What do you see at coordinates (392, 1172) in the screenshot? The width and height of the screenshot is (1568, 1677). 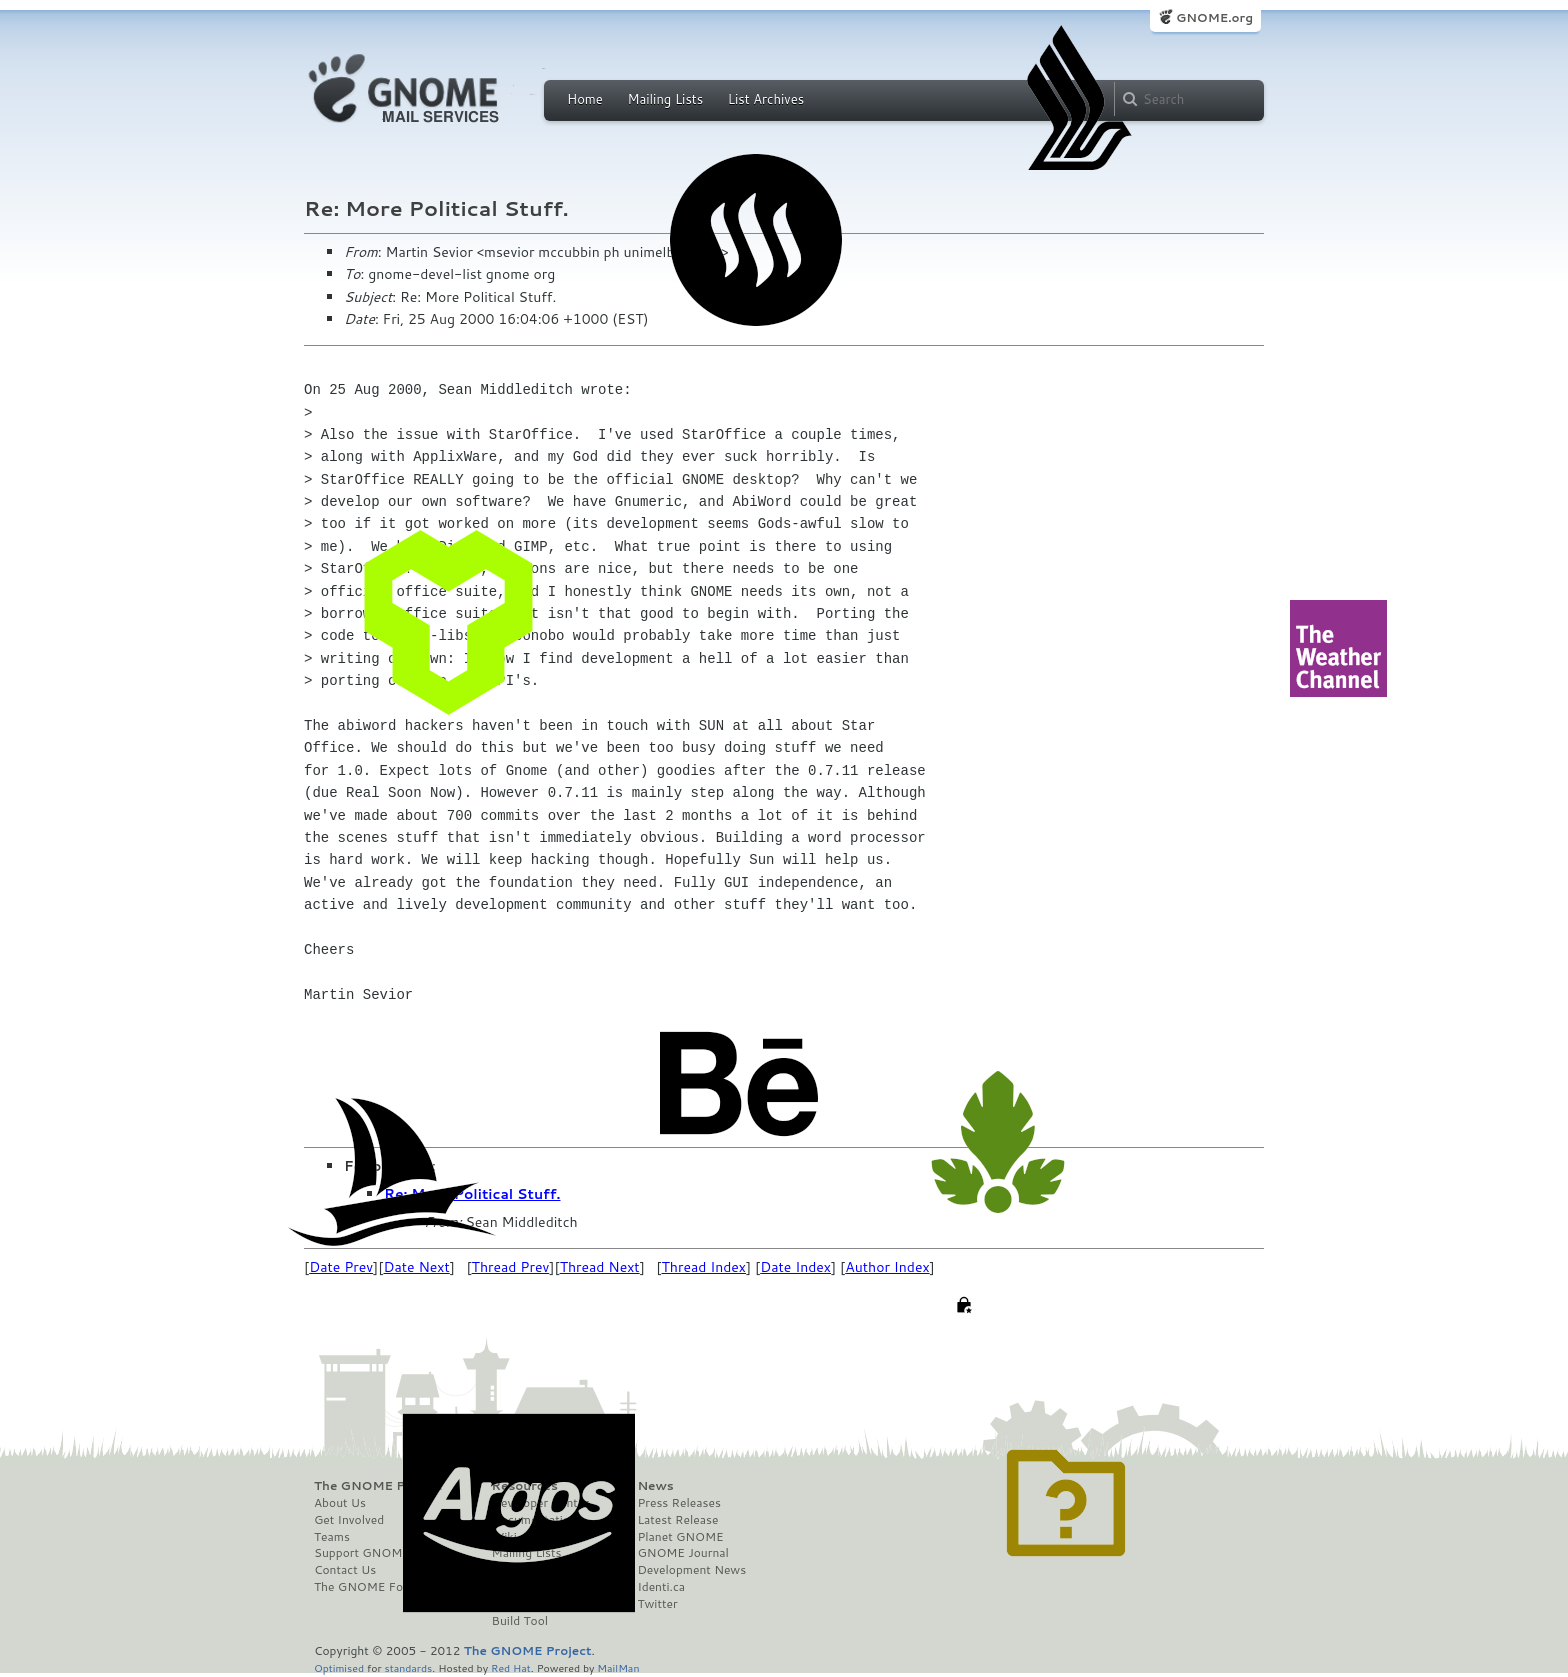 I see `open phpMyAdmin database management tool` at bounding box center [392, 1172].